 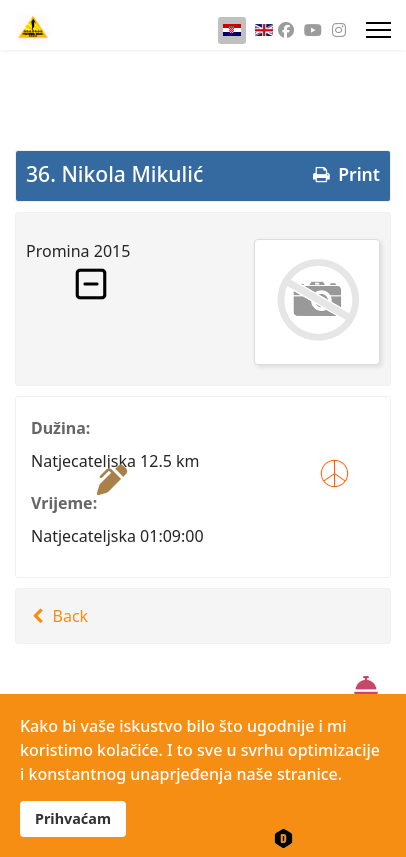 What do you see at coordinates (112, 480) in the screenshot?
I see `edit or modify content` at bounding box center [112, 480].